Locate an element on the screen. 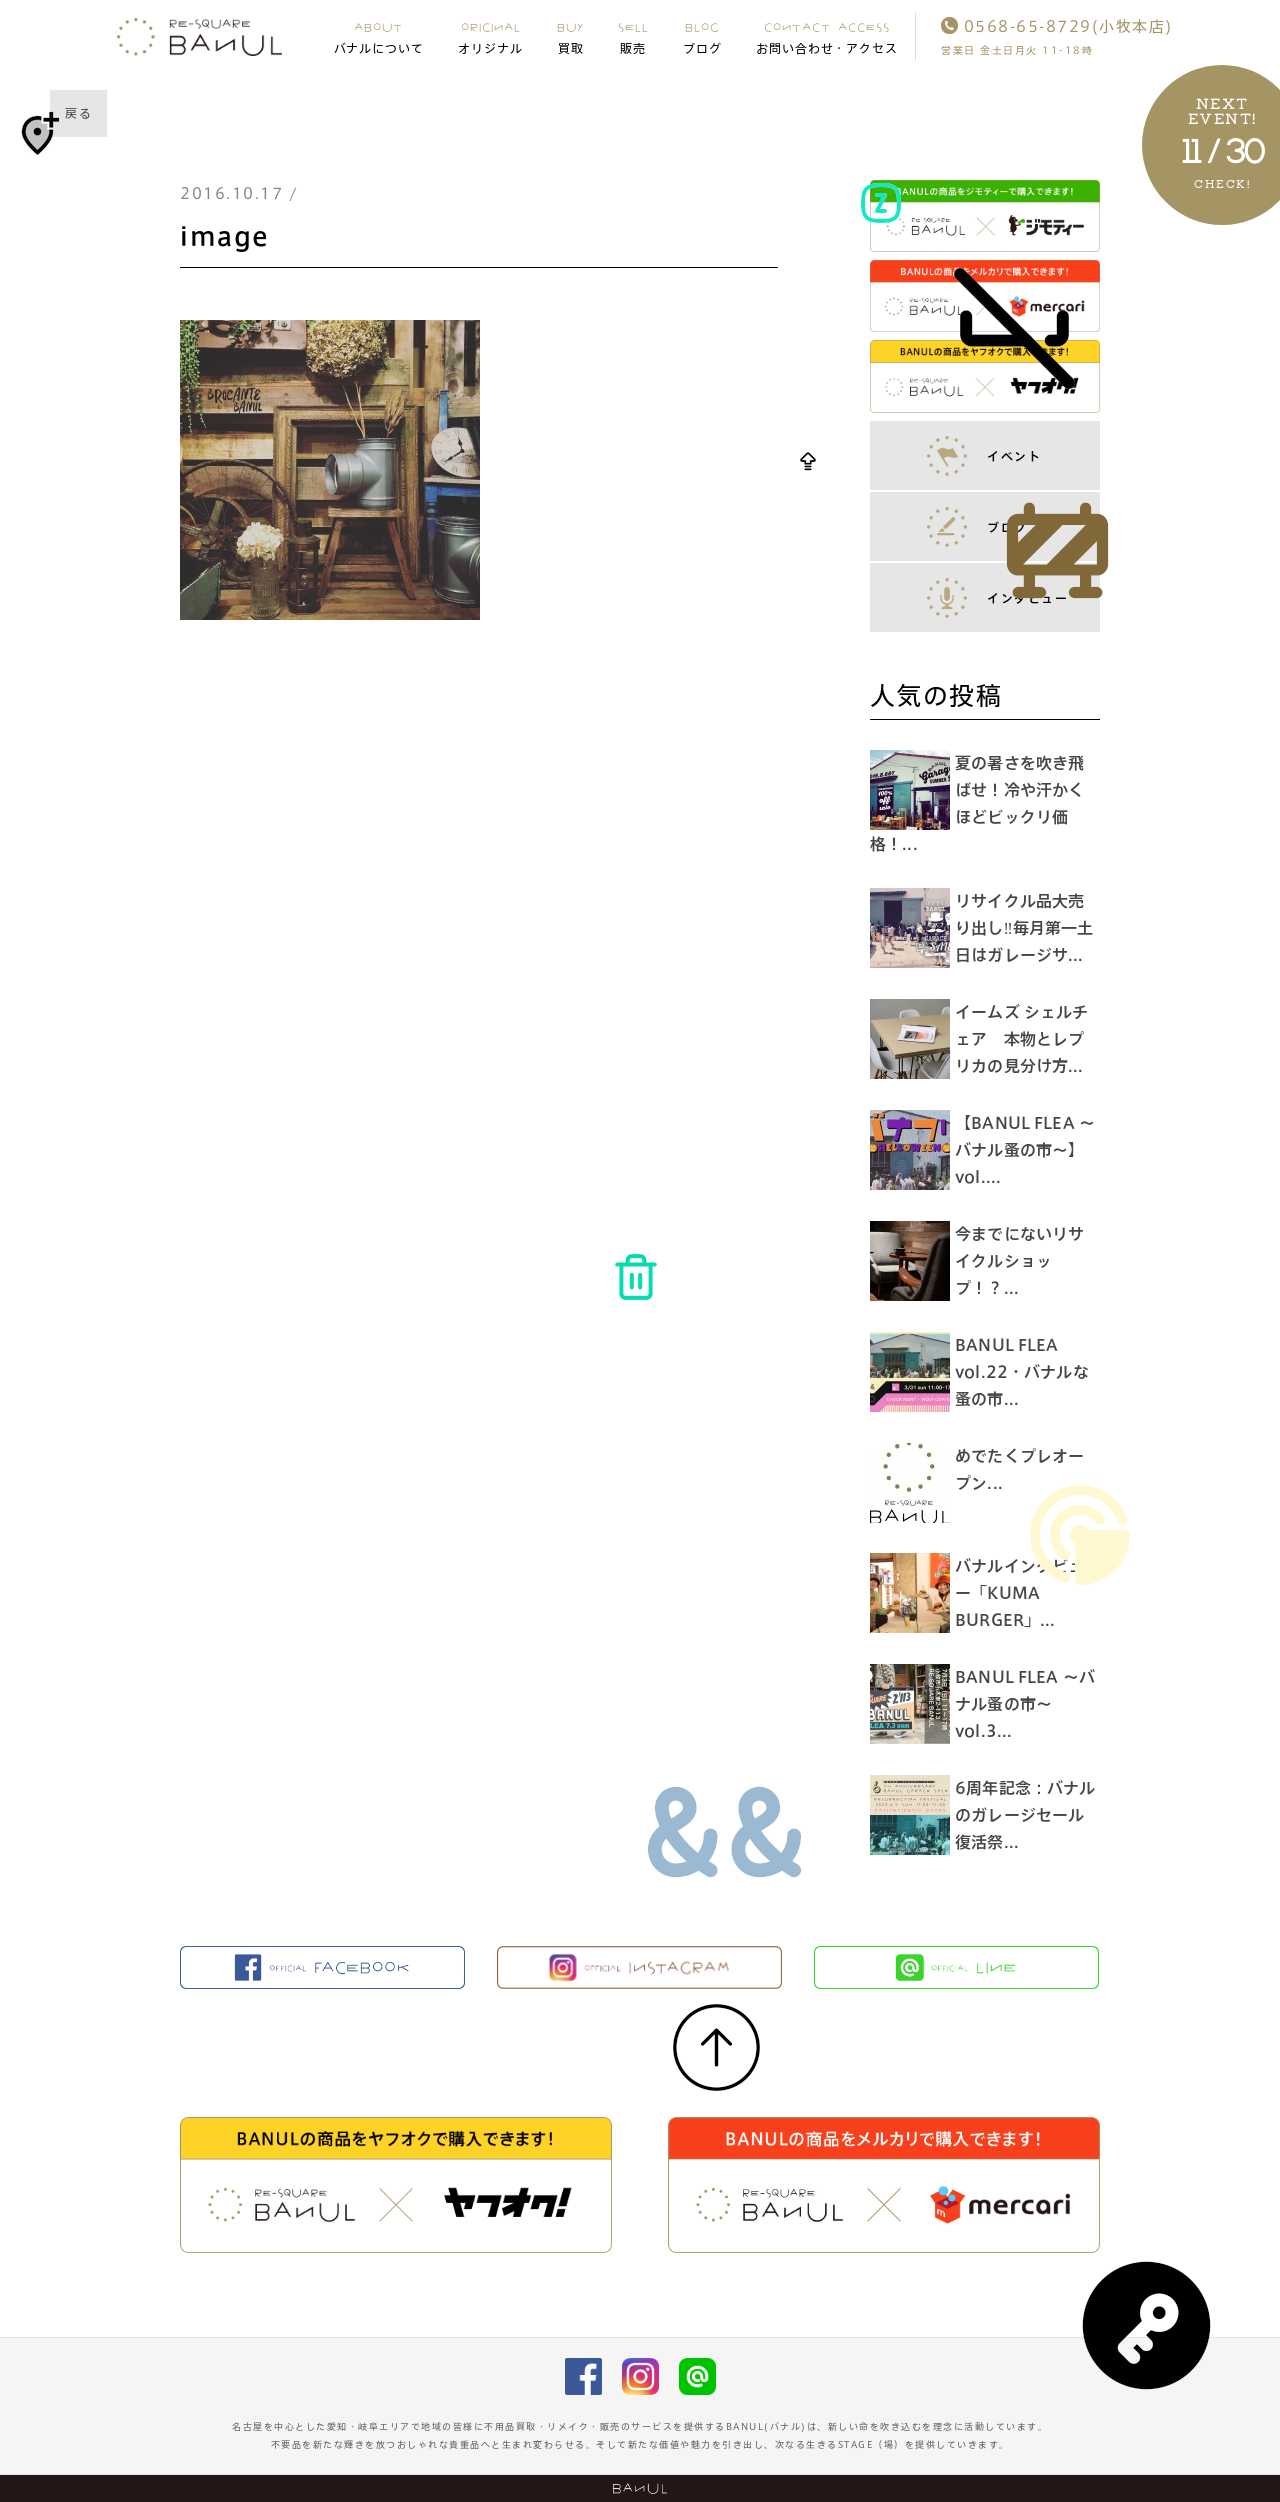 This screenshot has width=1280, height=2502. indicates a blocked or restricted area is located at coordinates (1057, 547).